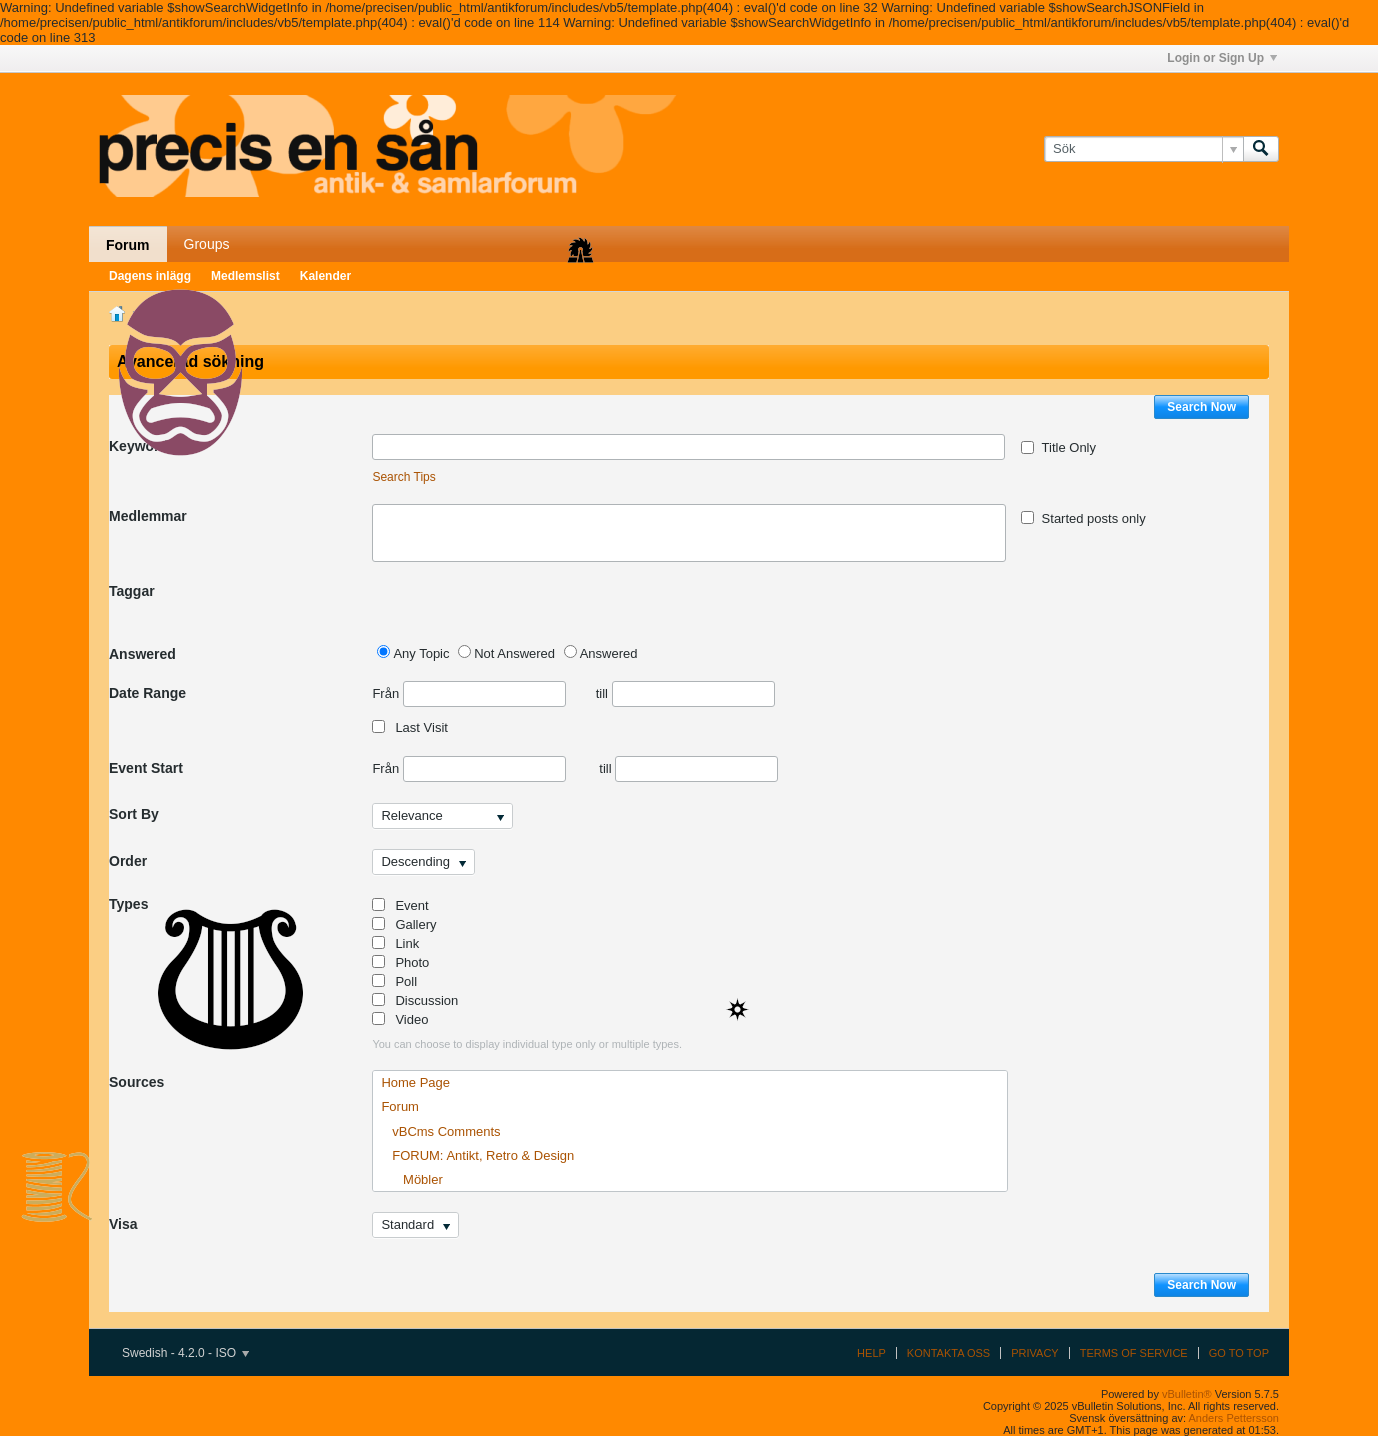  Describe the element at coordinates (737, 1009) in the screenshot. I see `indicates a hazard or danger zone in gameplay` at that location.